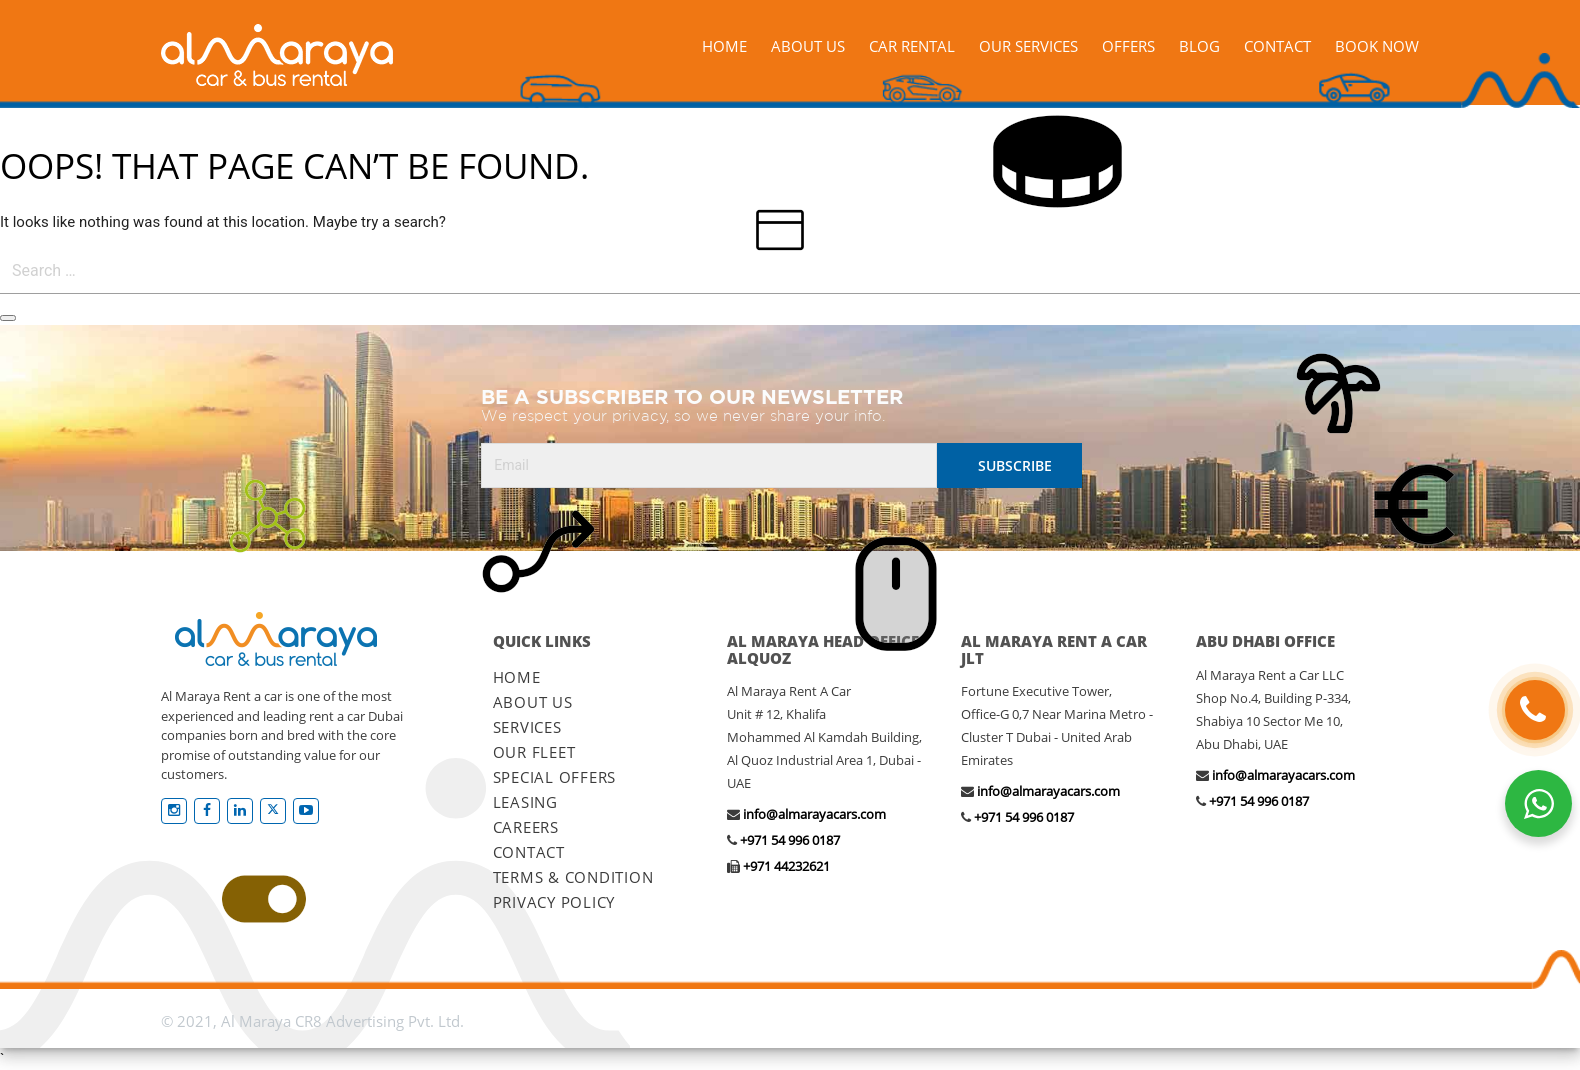 Image resolution: width=1580 pixels, height=1070 pixels. What do you see at coordinates (1338, 391) in the screenshot?
I see `browse tropical or beach vacation destinations` at bounding box center [1338, 391].